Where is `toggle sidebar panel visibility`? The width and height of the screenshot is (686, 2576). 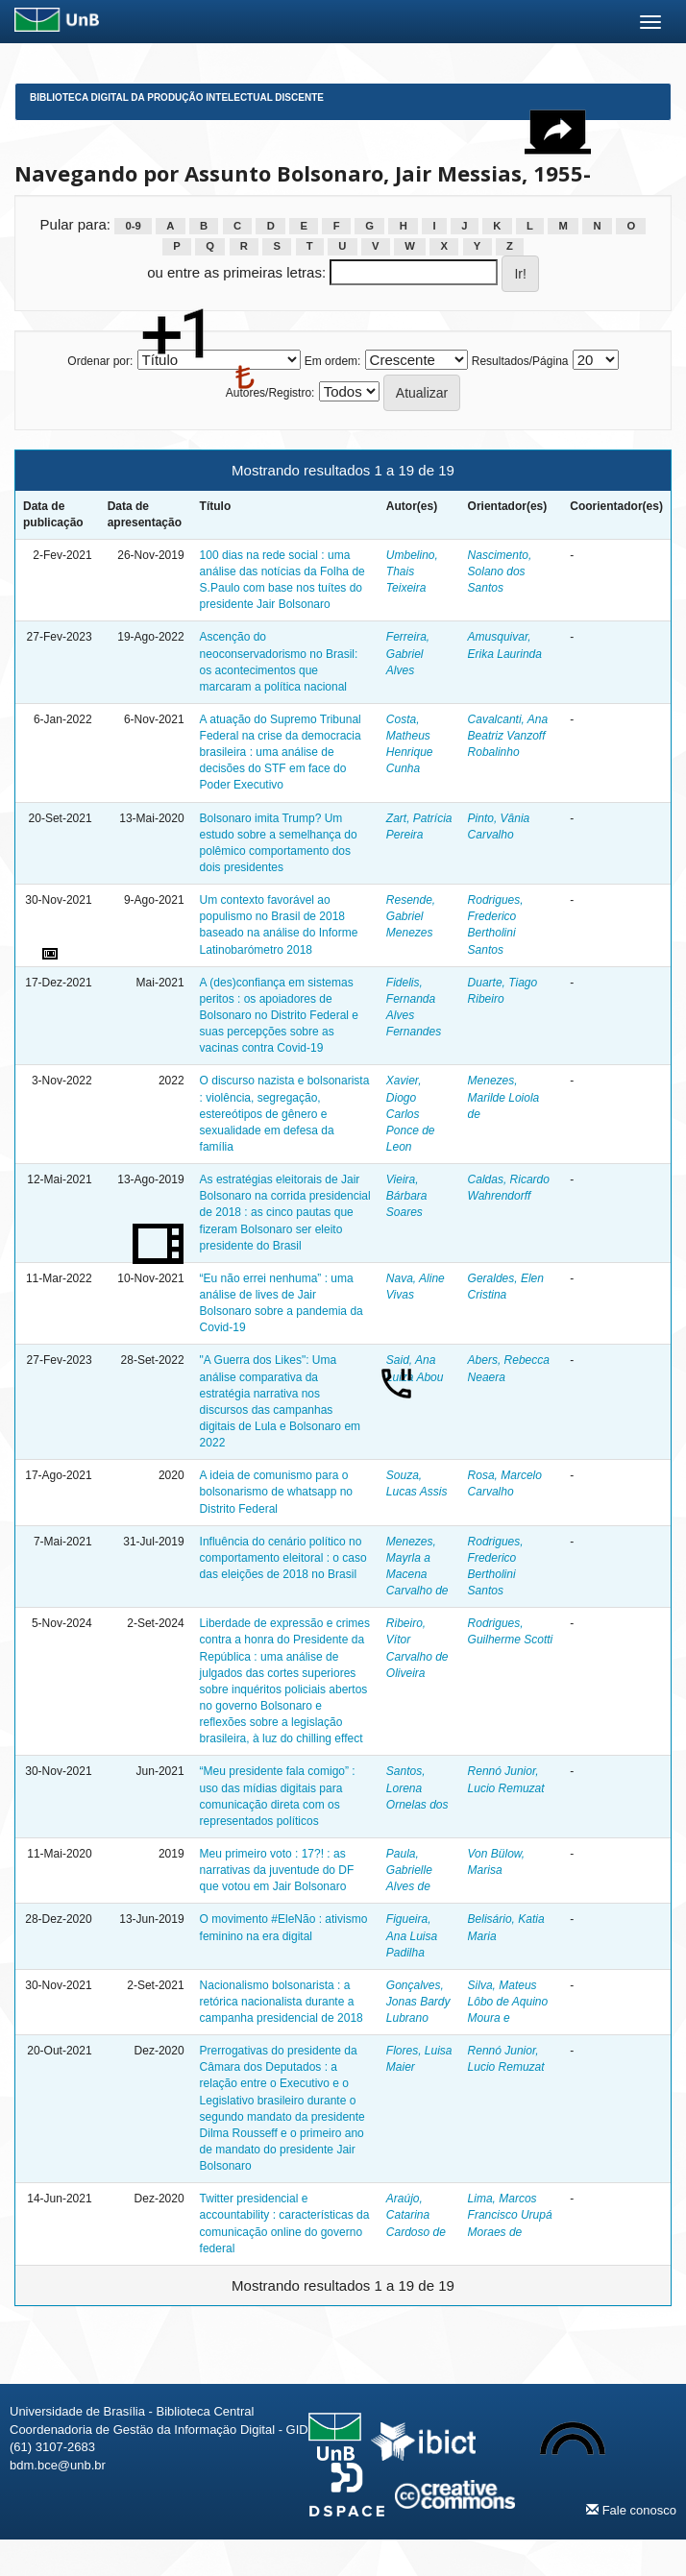 toggle sidebar panel visibility is located at coordinates (158, 1243).